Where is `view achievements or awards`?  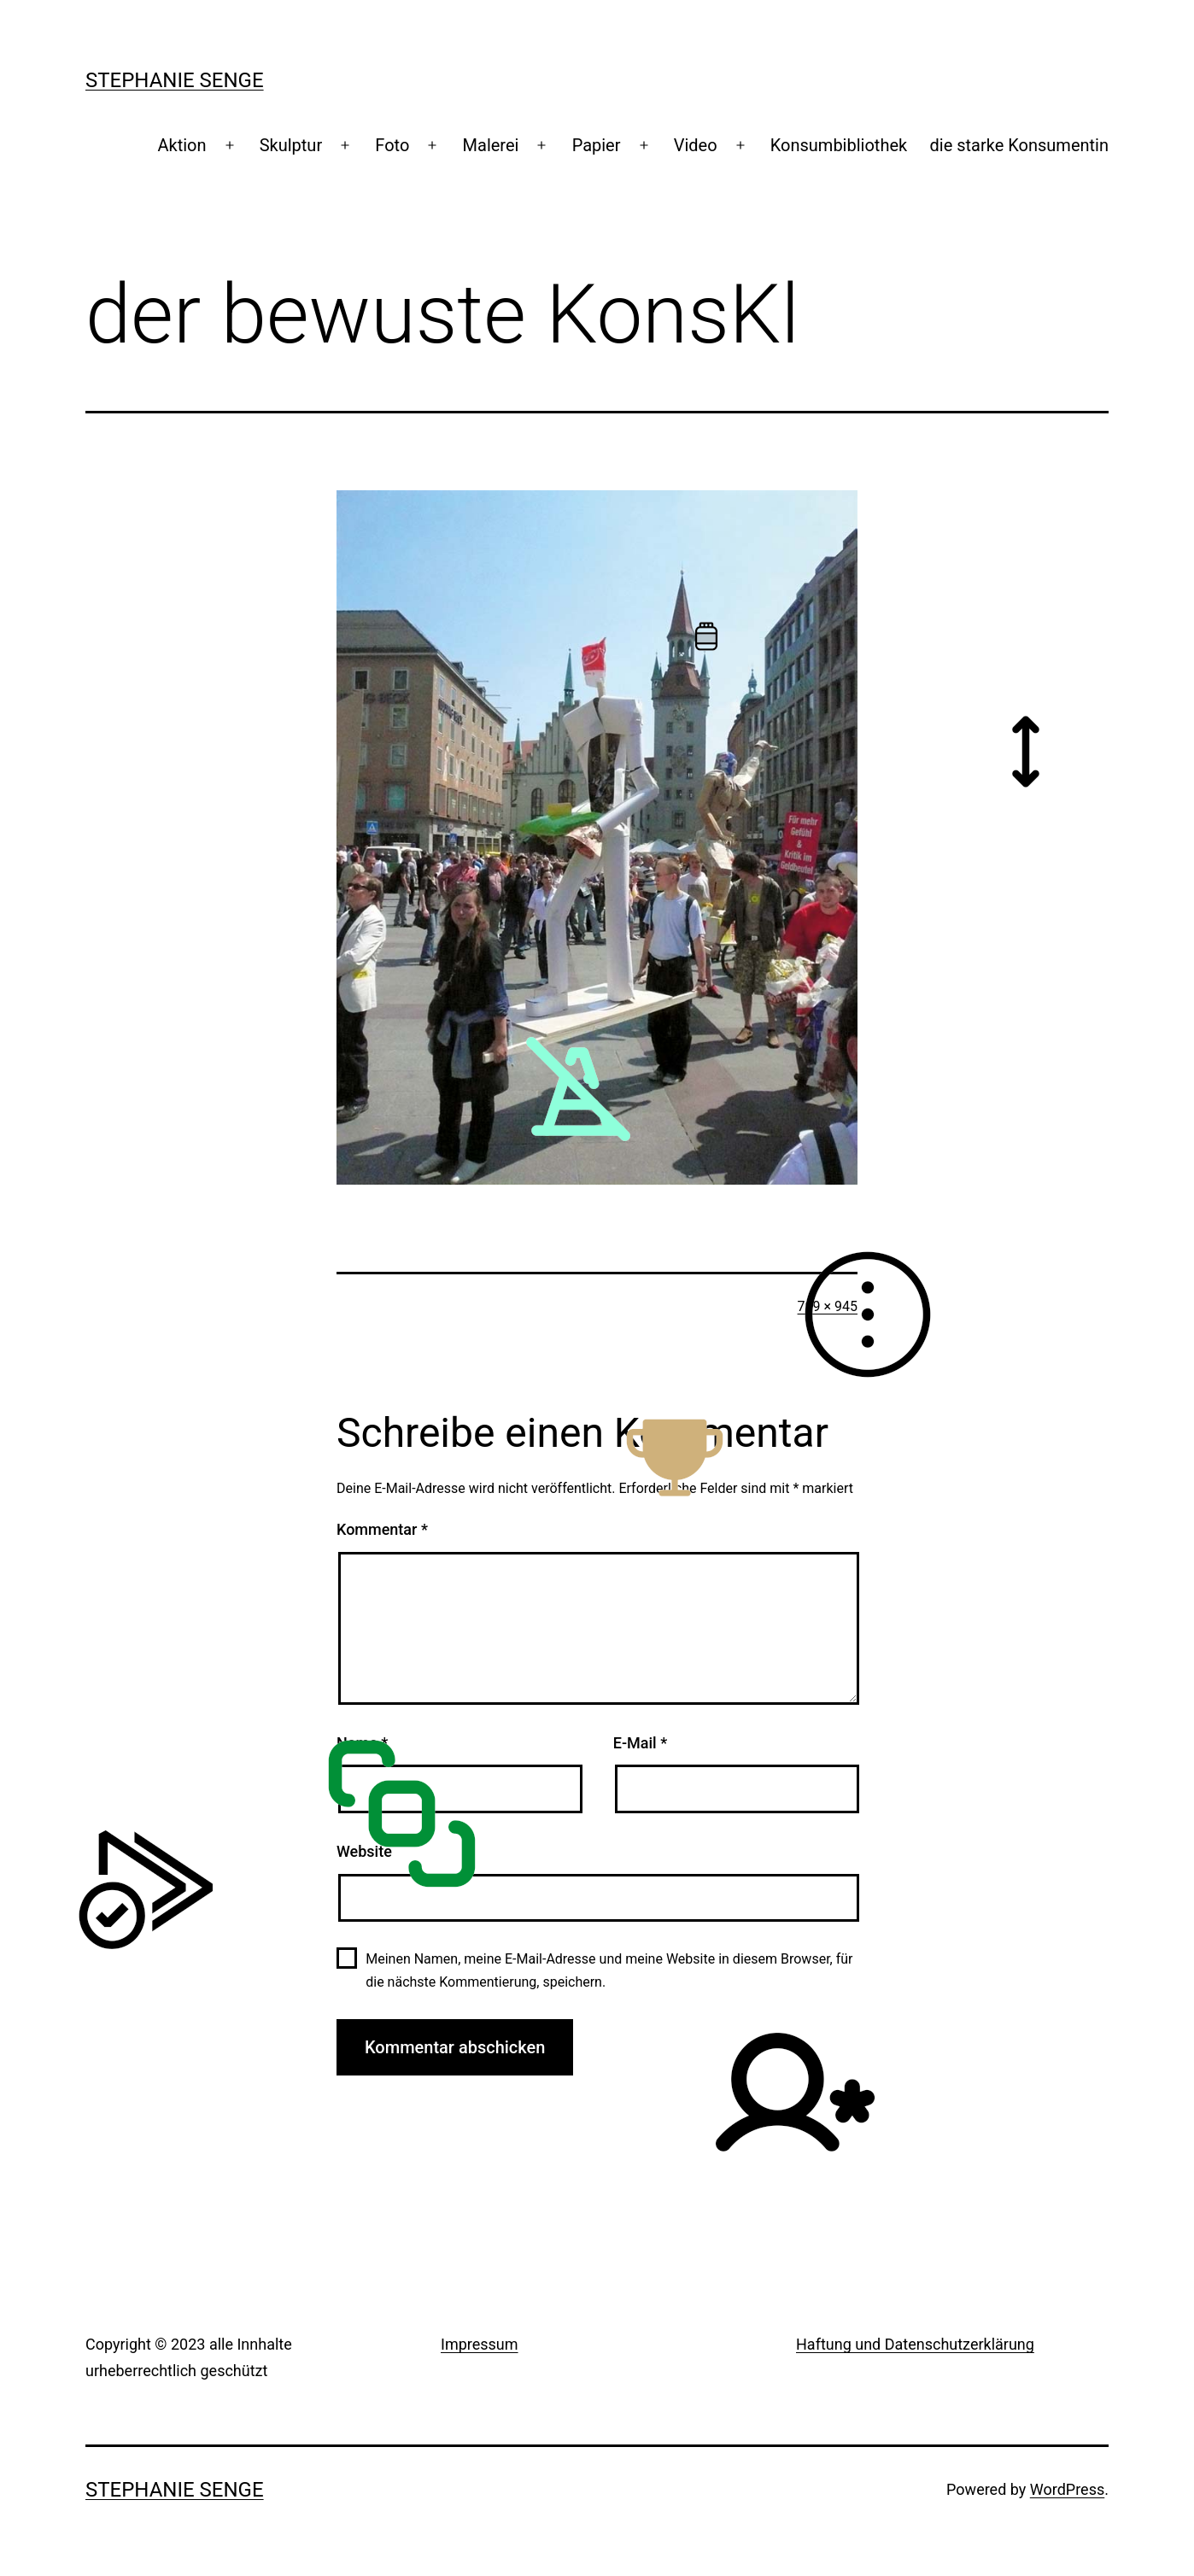
view achievements or awards is located at coordinates (675, 1455).